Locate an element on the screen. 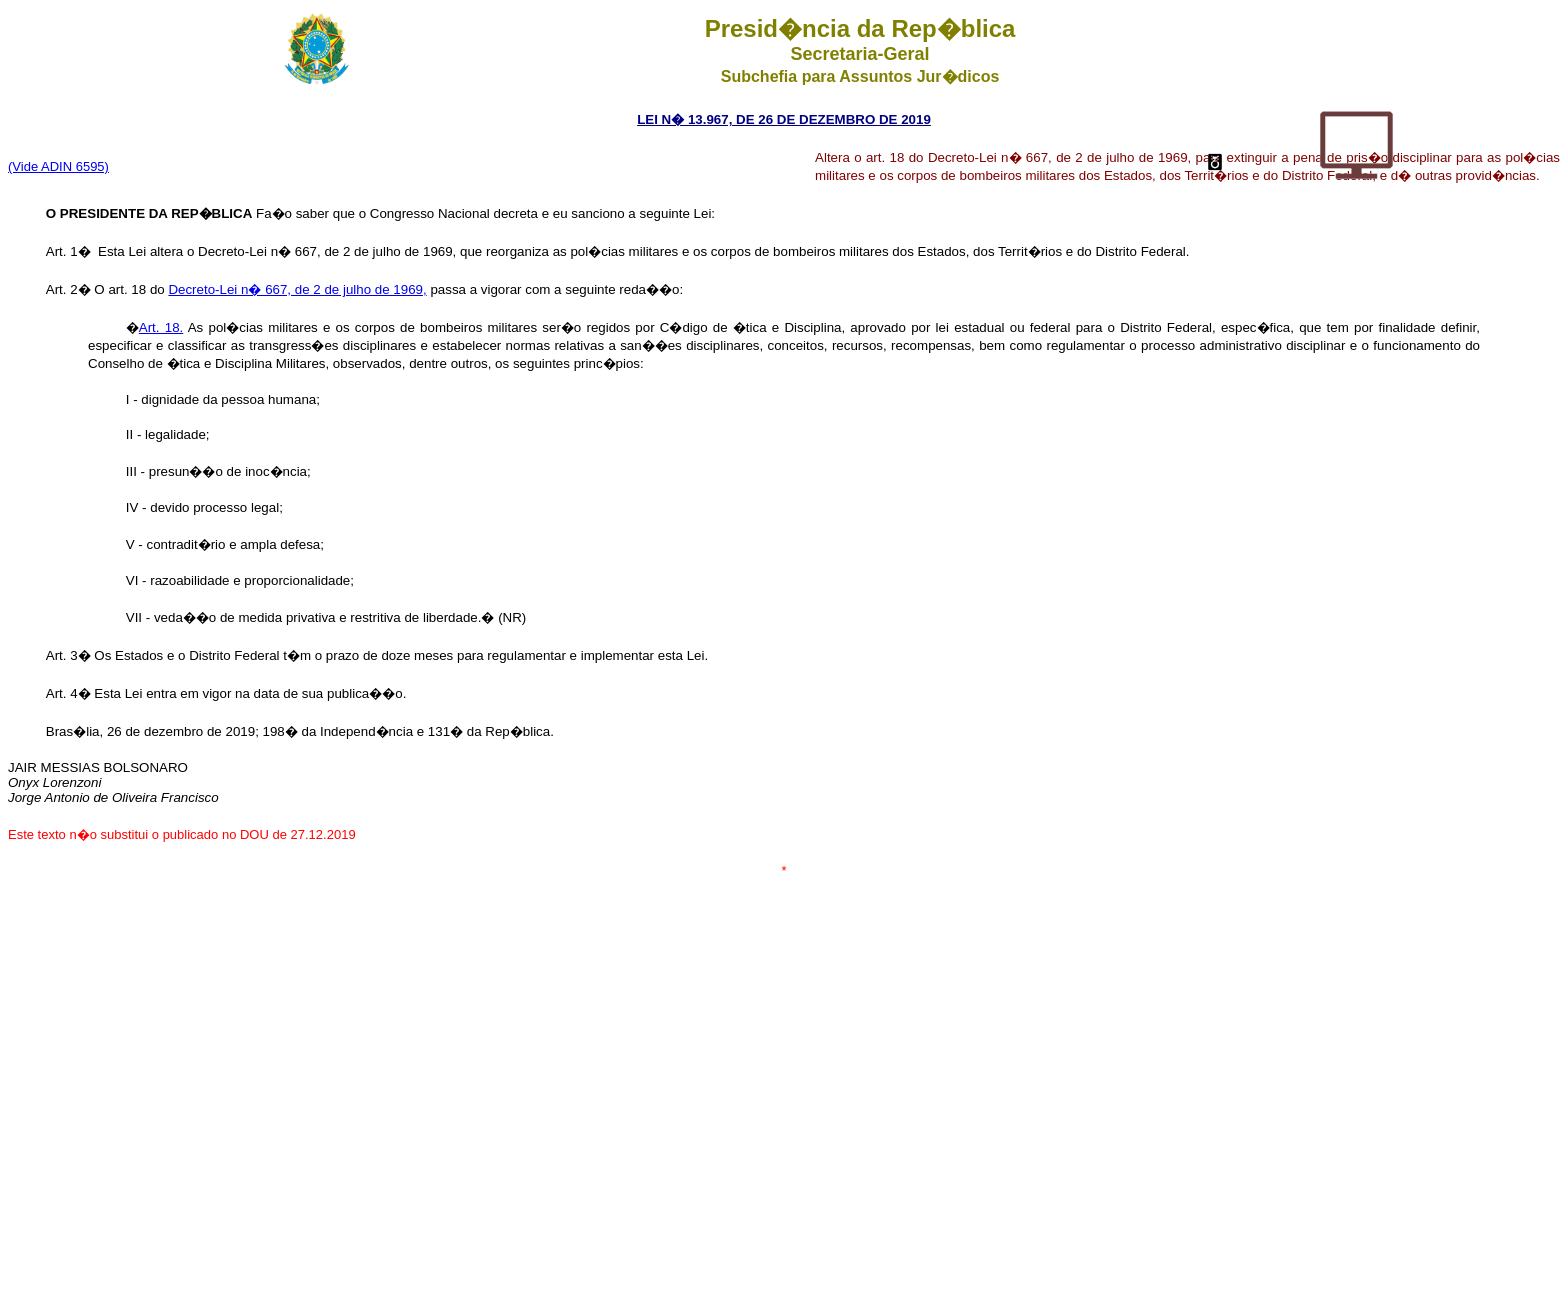 The height and width of the screenshot is (1302, 1568). indicates nonbinary gender identity option is located at coordinates (1215, 162).